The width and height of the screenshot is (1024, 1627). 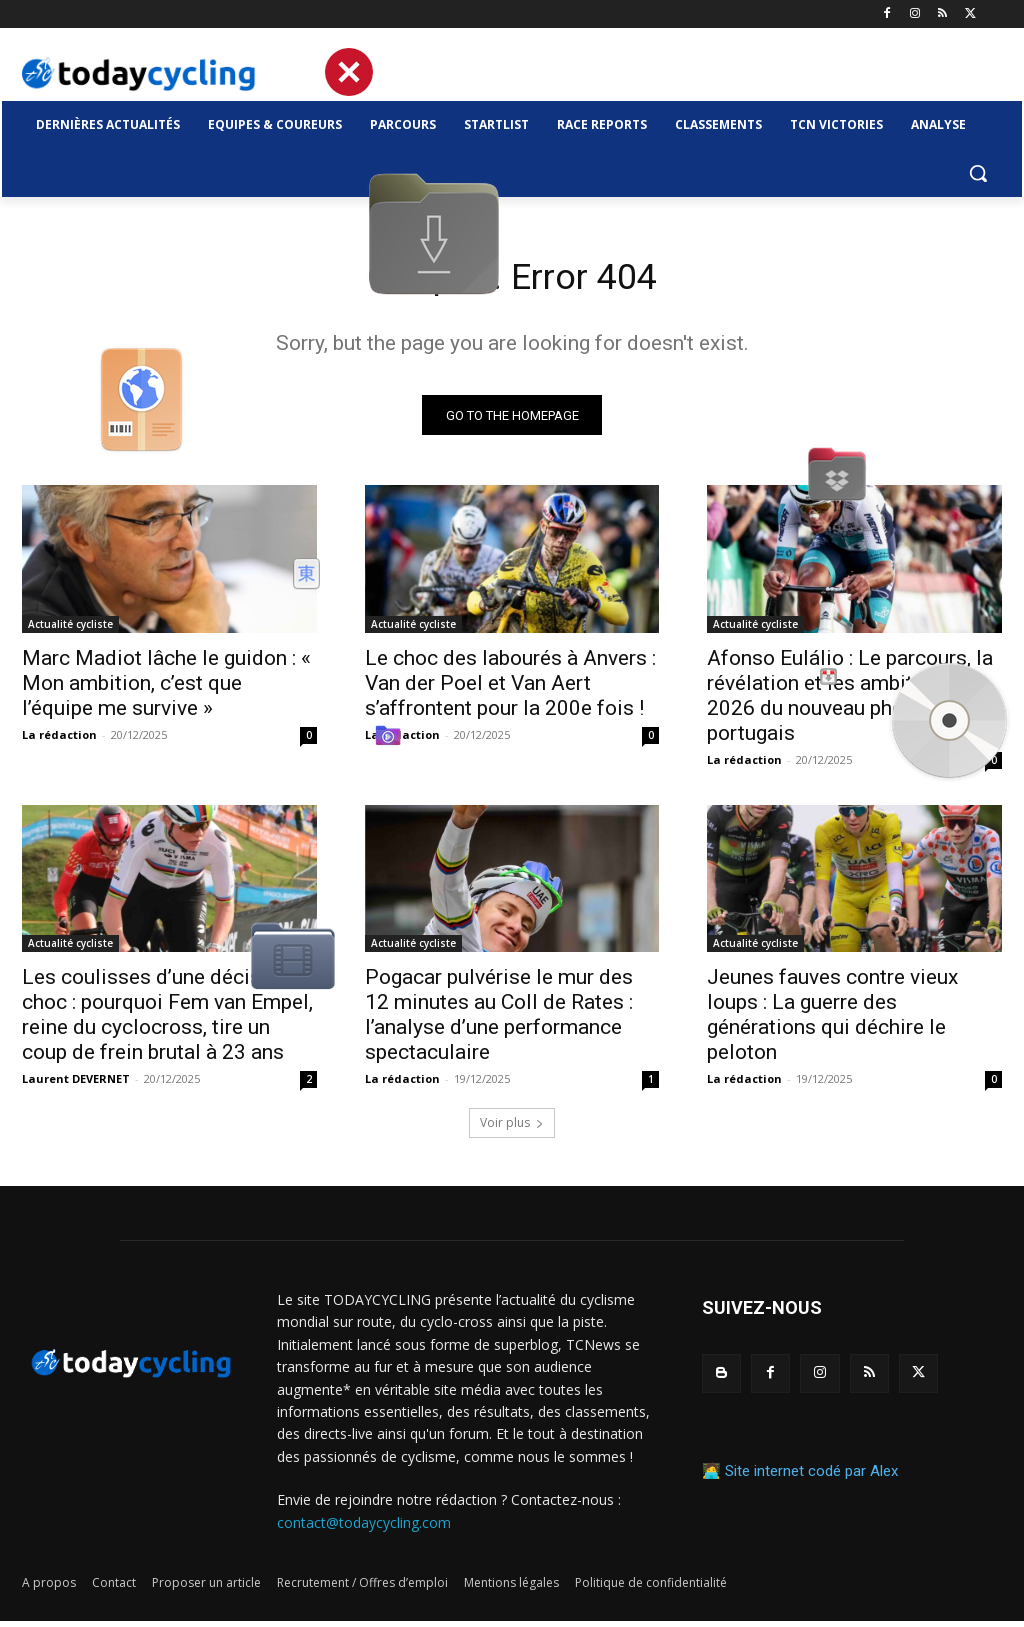 I want to click on open your downloads folder, so click(x=434, y=234).